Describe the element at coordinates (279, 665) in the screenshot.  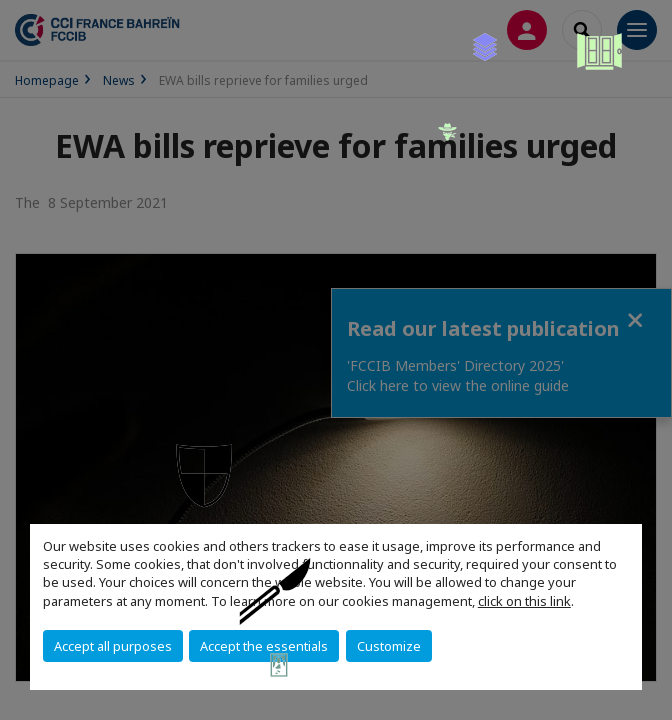
I see `view artwork or gallery` at that location.